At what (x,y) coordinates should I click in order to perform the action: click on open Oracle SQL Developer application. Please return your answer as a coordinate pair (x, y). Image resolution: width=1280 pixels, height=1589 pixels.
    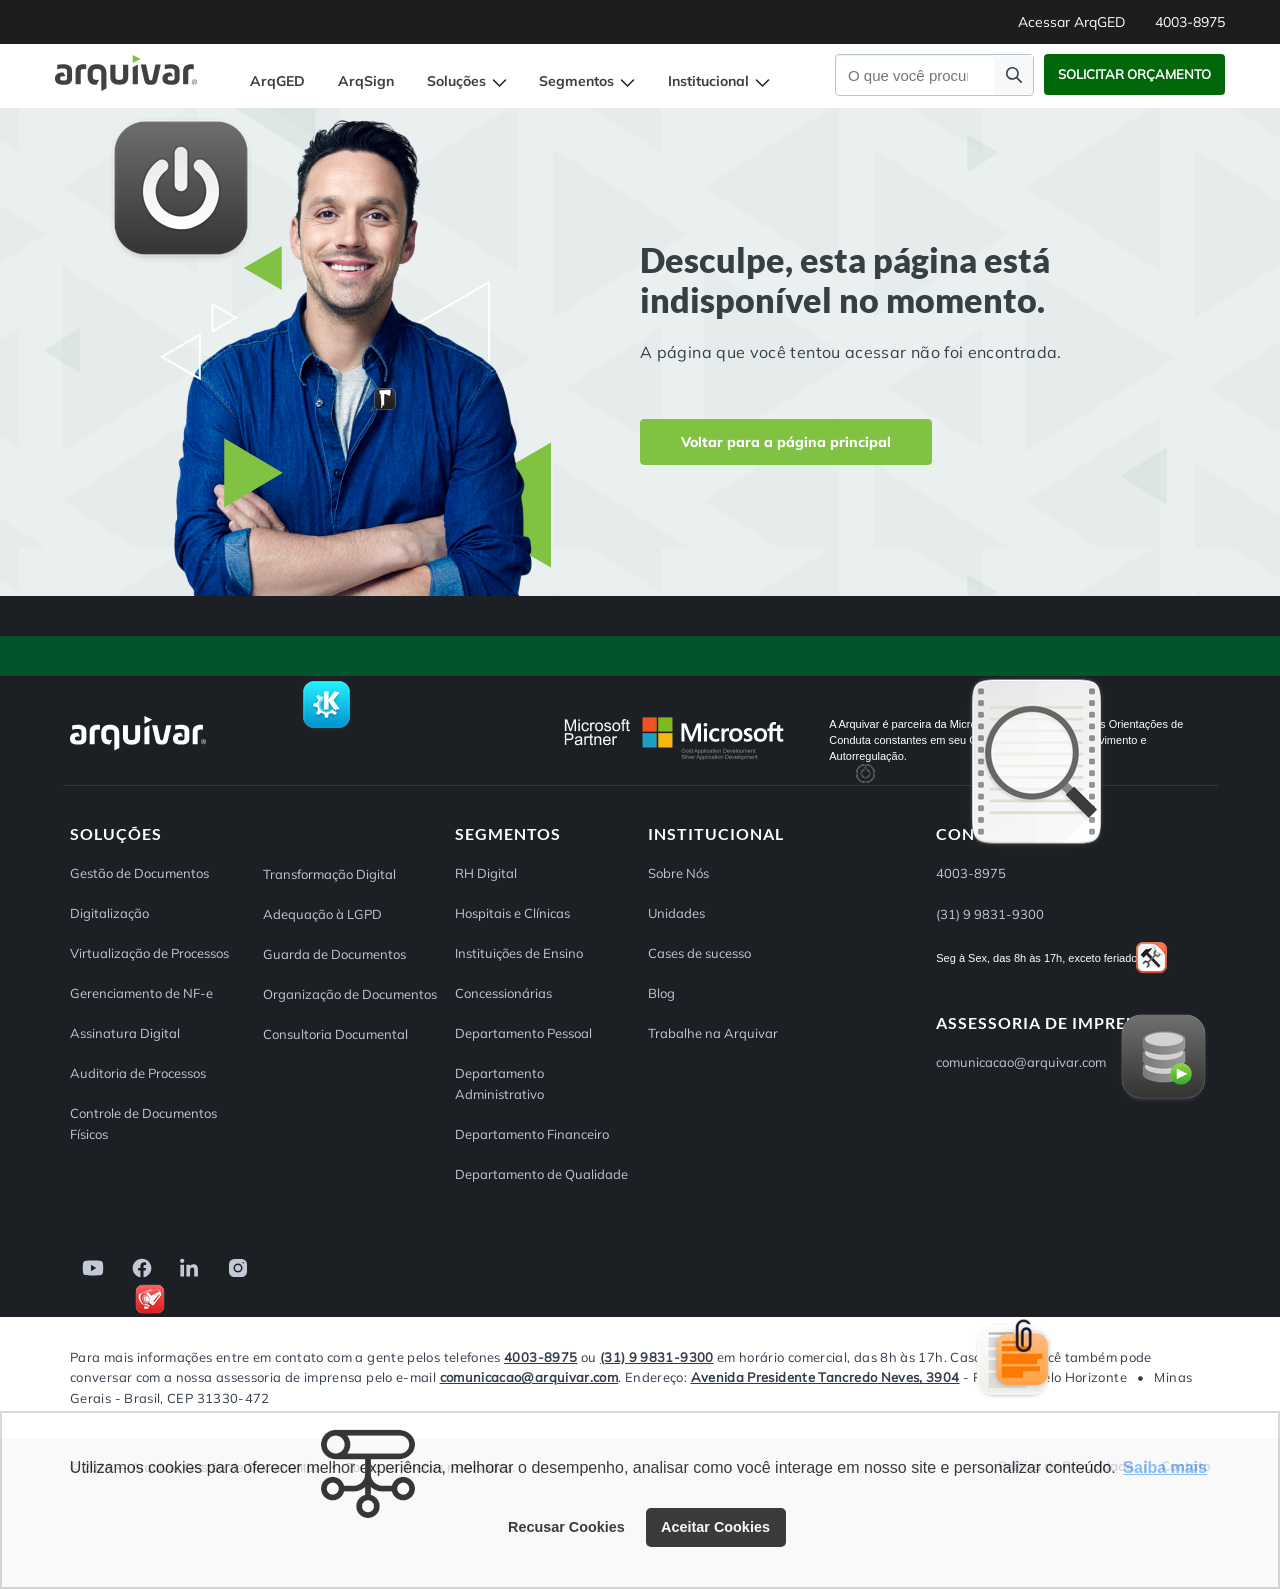
    Looking at the image, I should click on (1163, 1056).